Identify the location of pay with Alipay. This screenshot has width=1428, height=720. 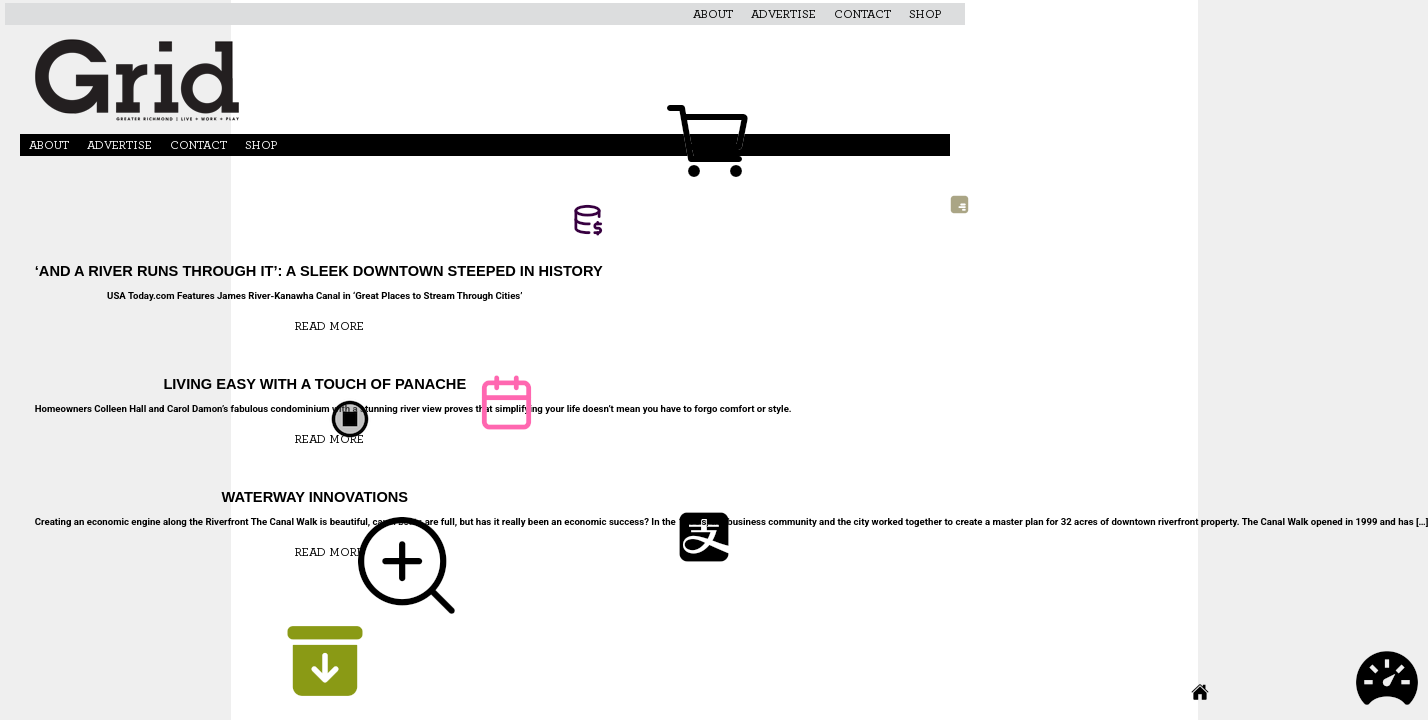
(704, 537).